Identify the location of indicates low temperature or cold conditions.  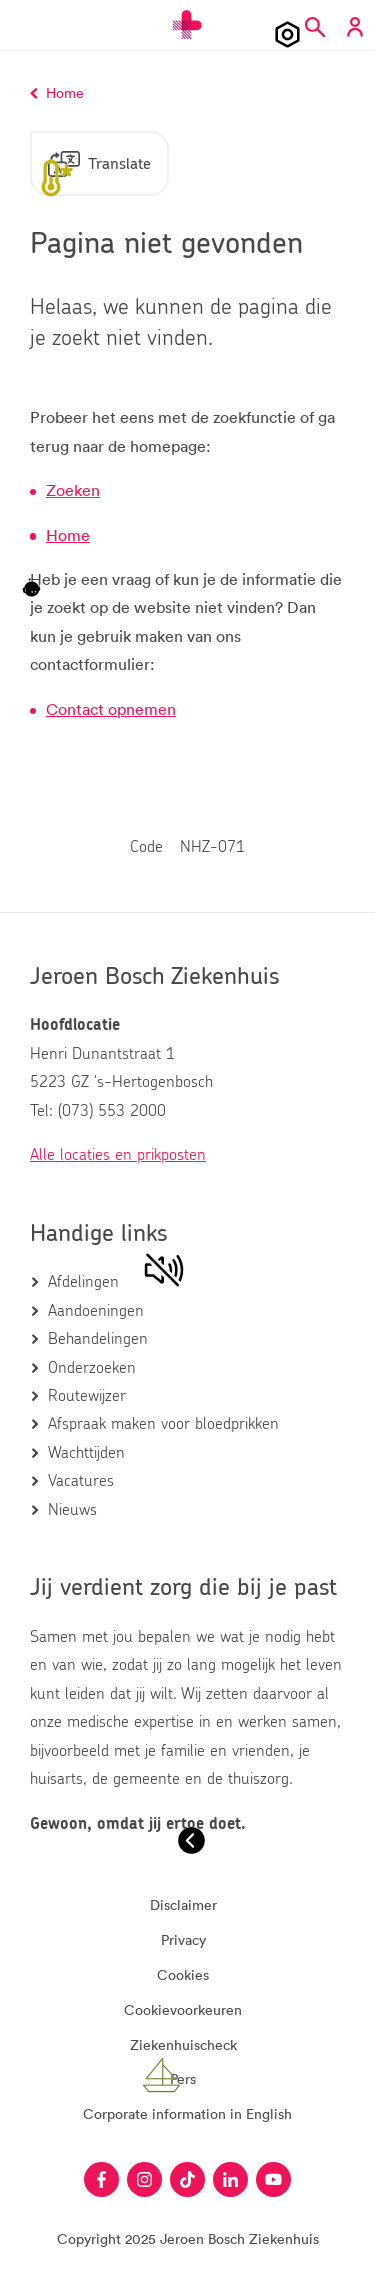
(54, 178).